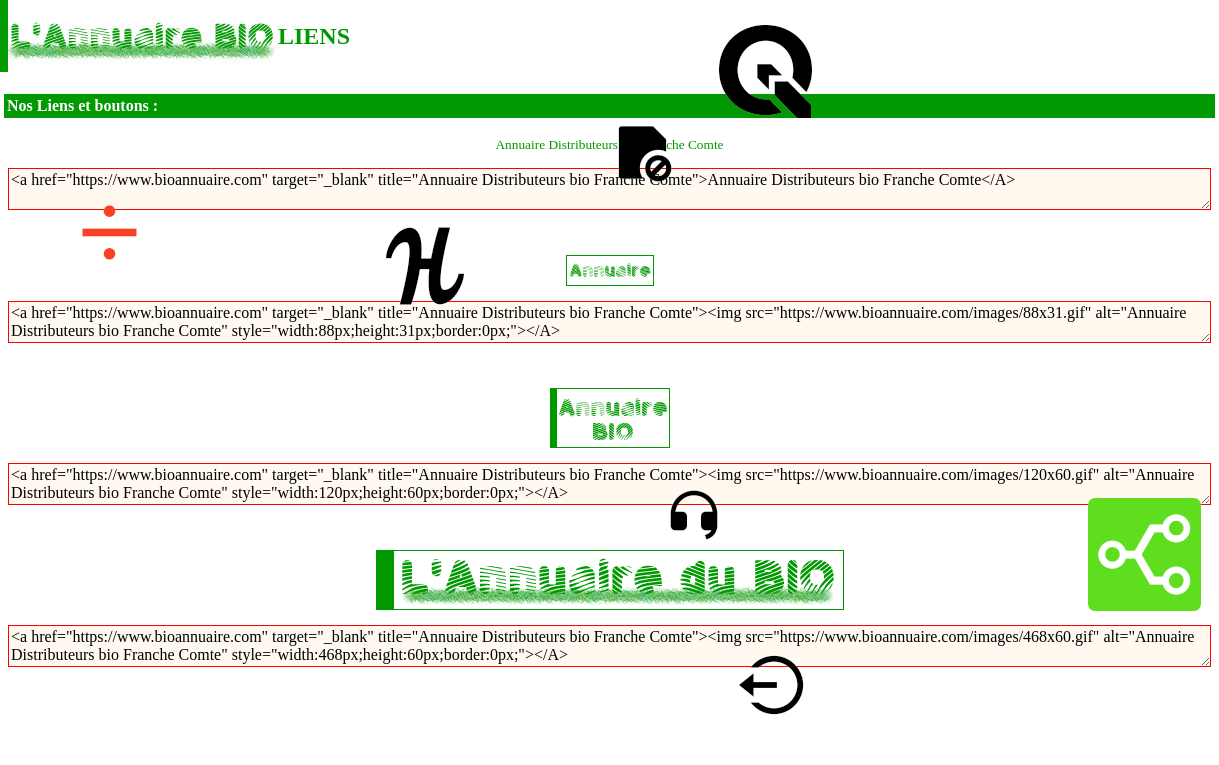  Describe the element at coordinates (765, 71) in the screenshot. I see `open QGIS geographic information system application` at that location.